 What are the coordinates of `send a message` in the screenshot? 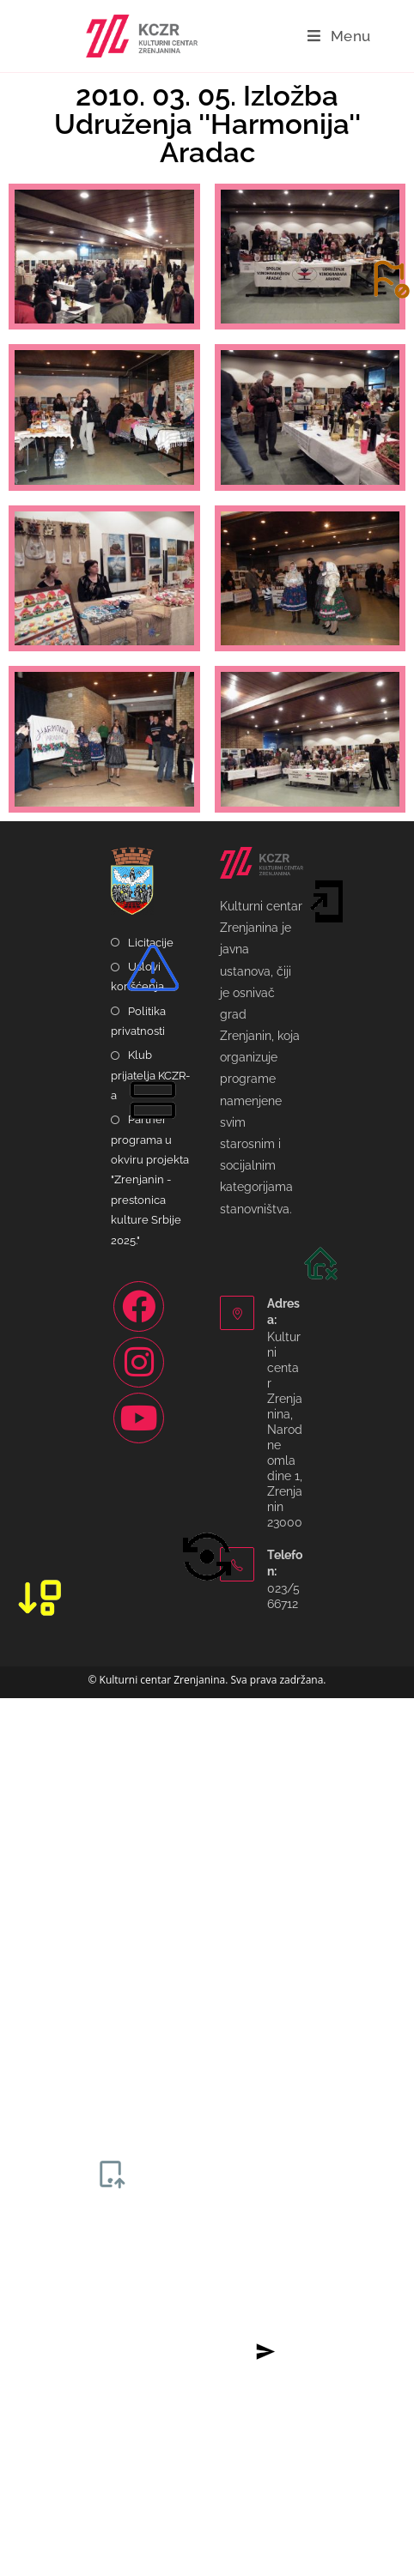 It's located at (265, 2351).